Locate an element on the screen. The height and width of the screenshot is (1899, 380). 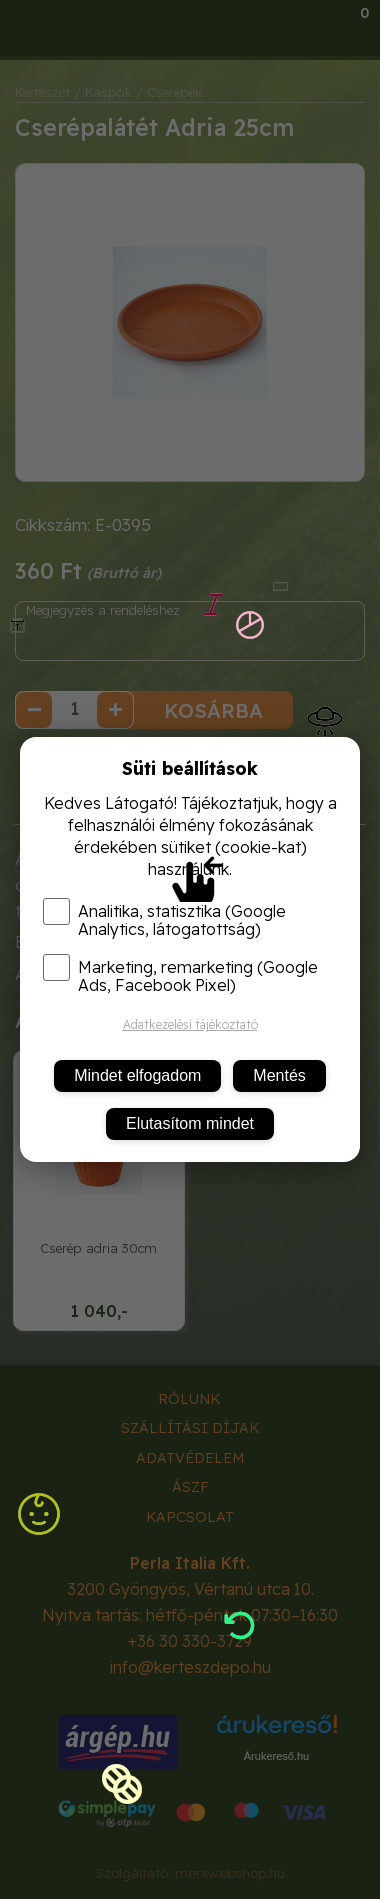
access baby or child-related features is located at coordinates (39, 1514).